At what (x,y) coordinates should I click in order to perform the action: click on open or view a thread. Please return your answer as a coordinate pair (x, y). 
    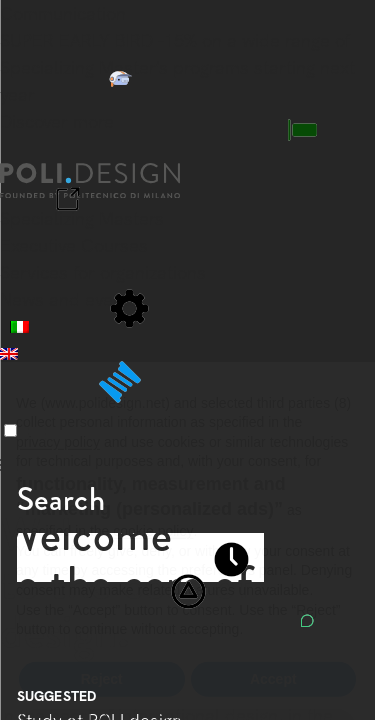
    Looking at the image, I should click on (120, 382).